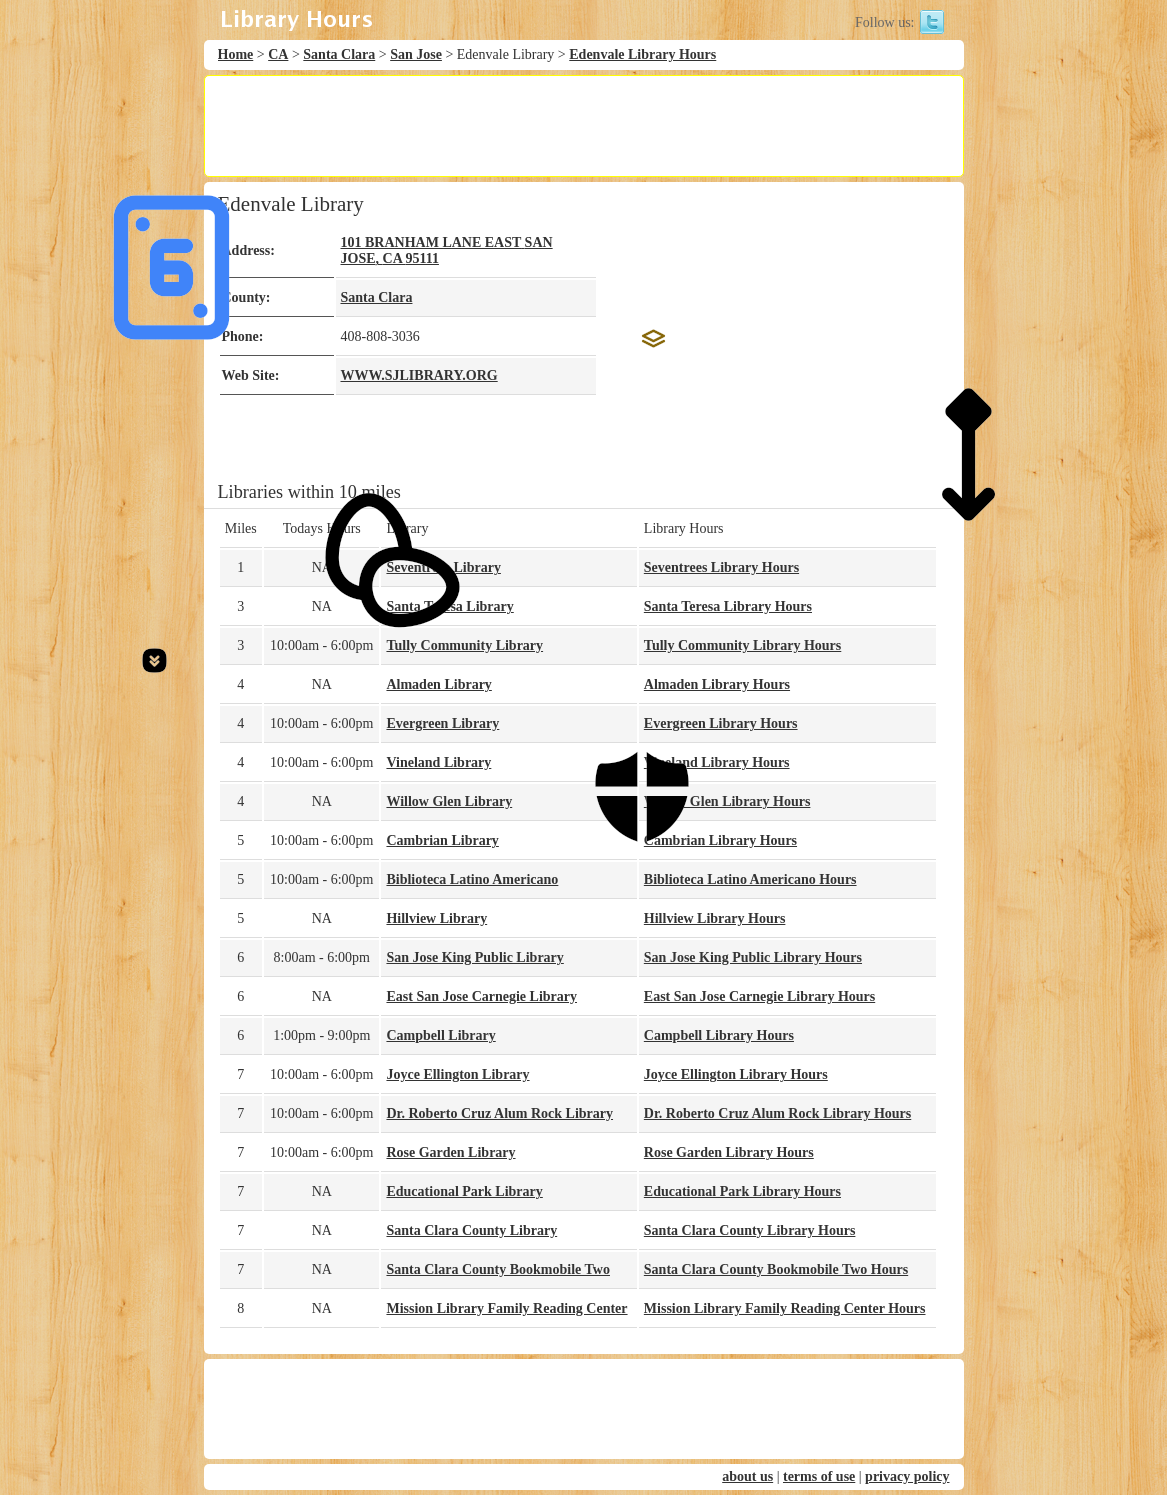 This screenshot has height=1495, width=1167. I want to click on browse egg or breakfast recipes, so click(392, 553).